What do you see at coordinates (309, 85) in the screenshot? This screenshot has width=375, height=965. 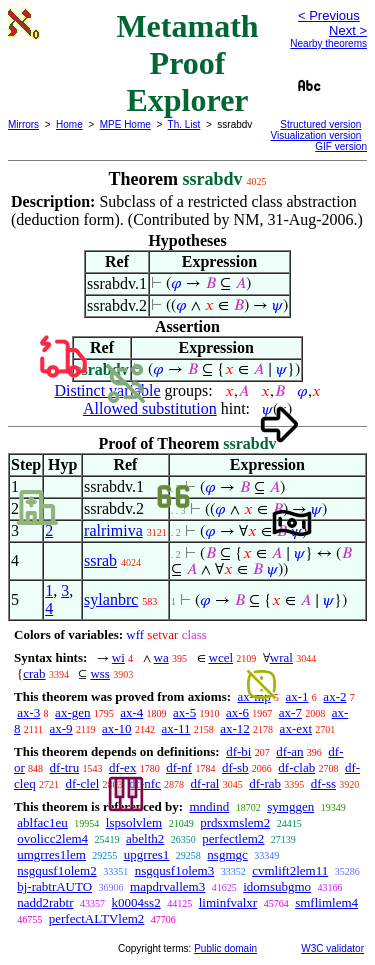 I see `access text formatting options` at bounding box center [309, 85].